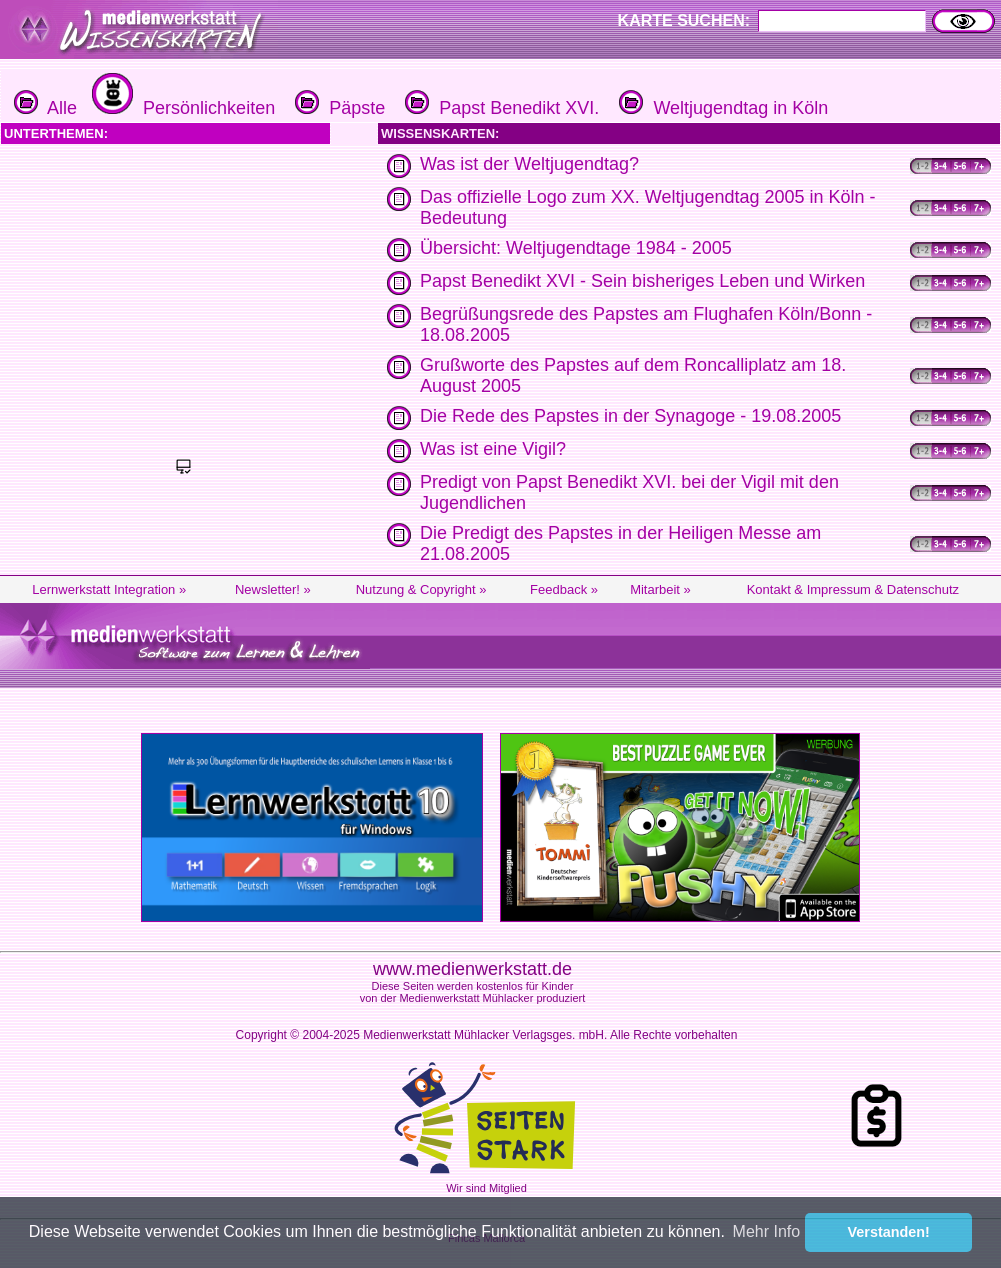  Describe the element at coordinates (183, 466) in the screenshot. I see `device successfully connected` at that location.